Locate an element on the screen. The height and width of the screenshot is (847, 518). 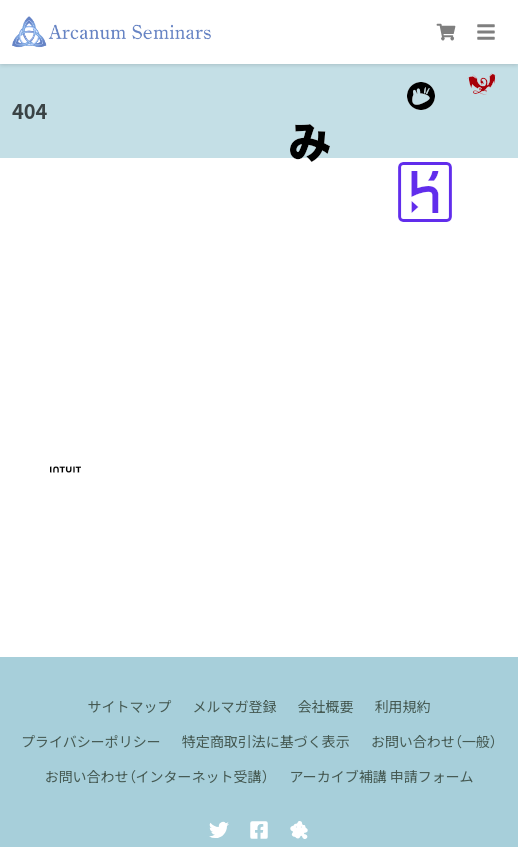
open the Mihon manga reader app is located at coordinates (310, 143).